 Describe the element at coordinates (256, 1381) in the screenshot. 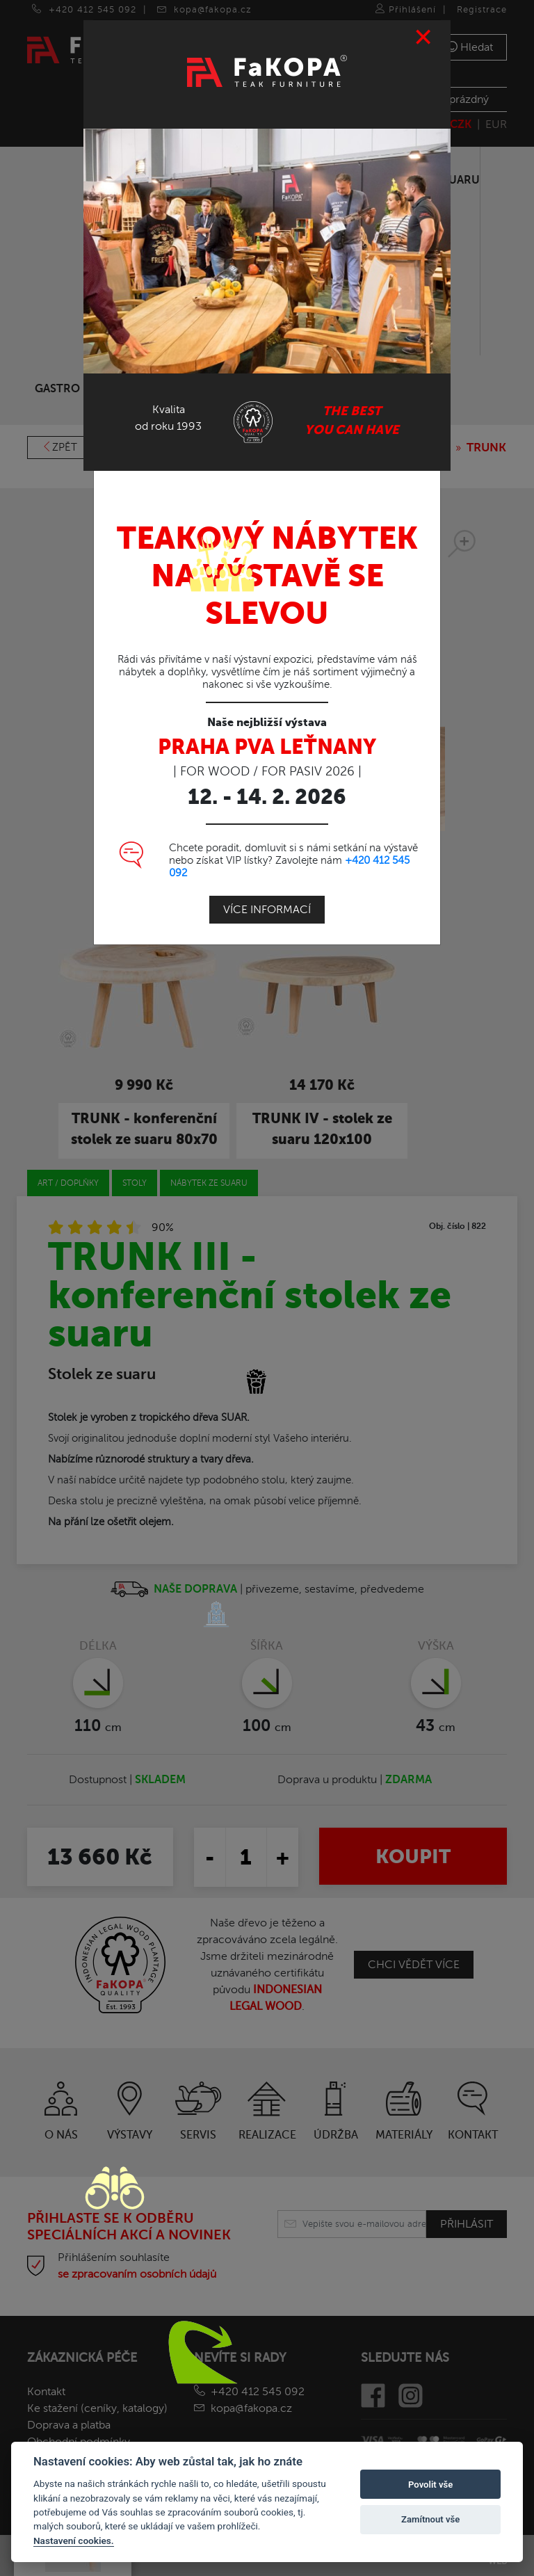

I see `browse movies or entertainment content` at that location.